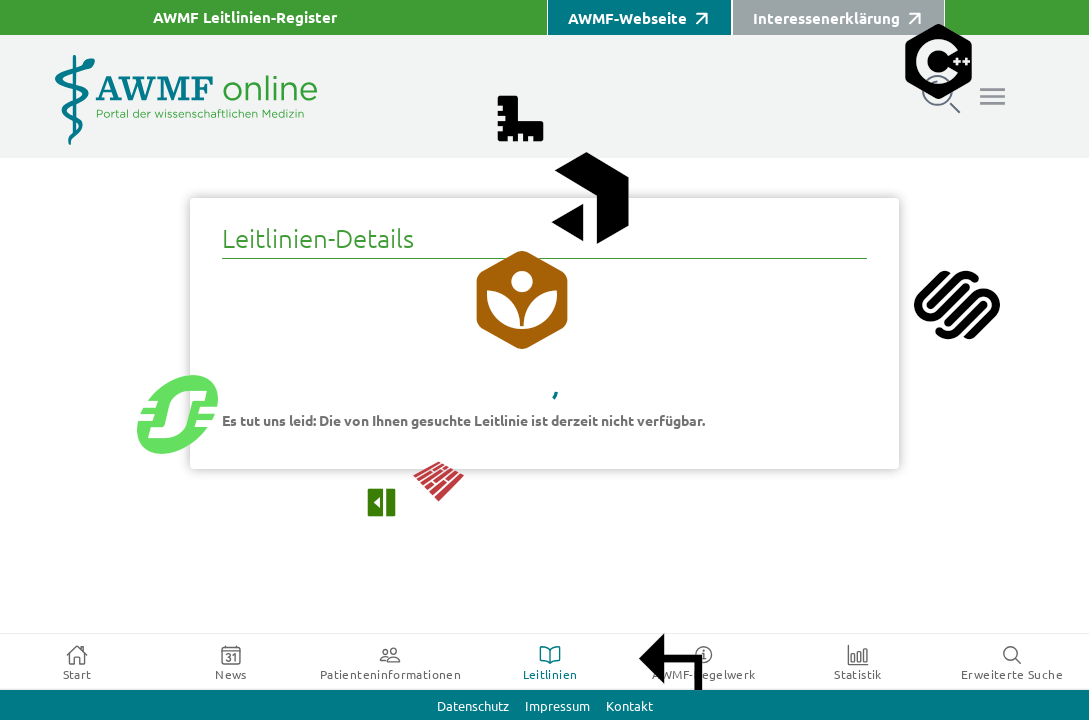  Describe the element at coordinates (957, 305) in the screenshot. I see `visit or link to Squarespace website` at that location.